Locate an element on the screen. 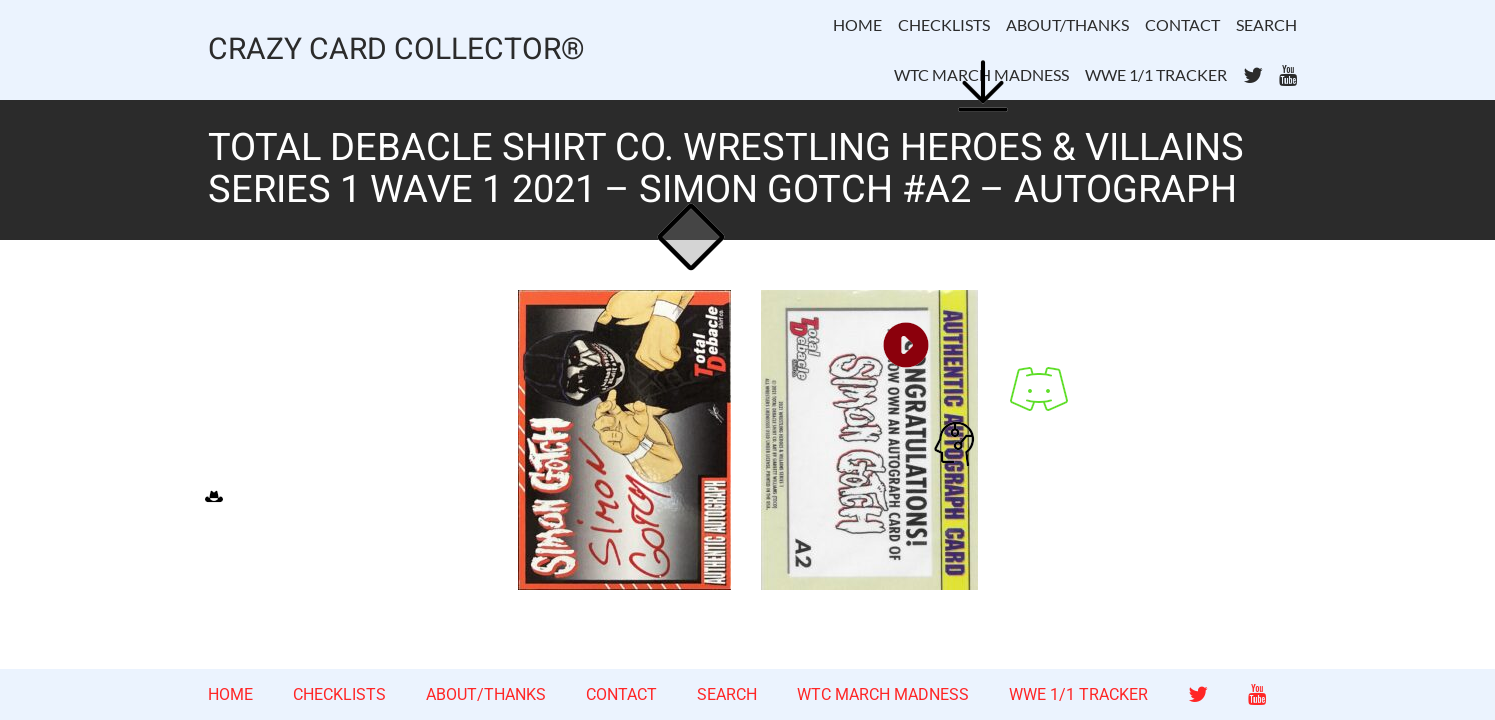  select western or country theme is located at coordinates (214, 497).